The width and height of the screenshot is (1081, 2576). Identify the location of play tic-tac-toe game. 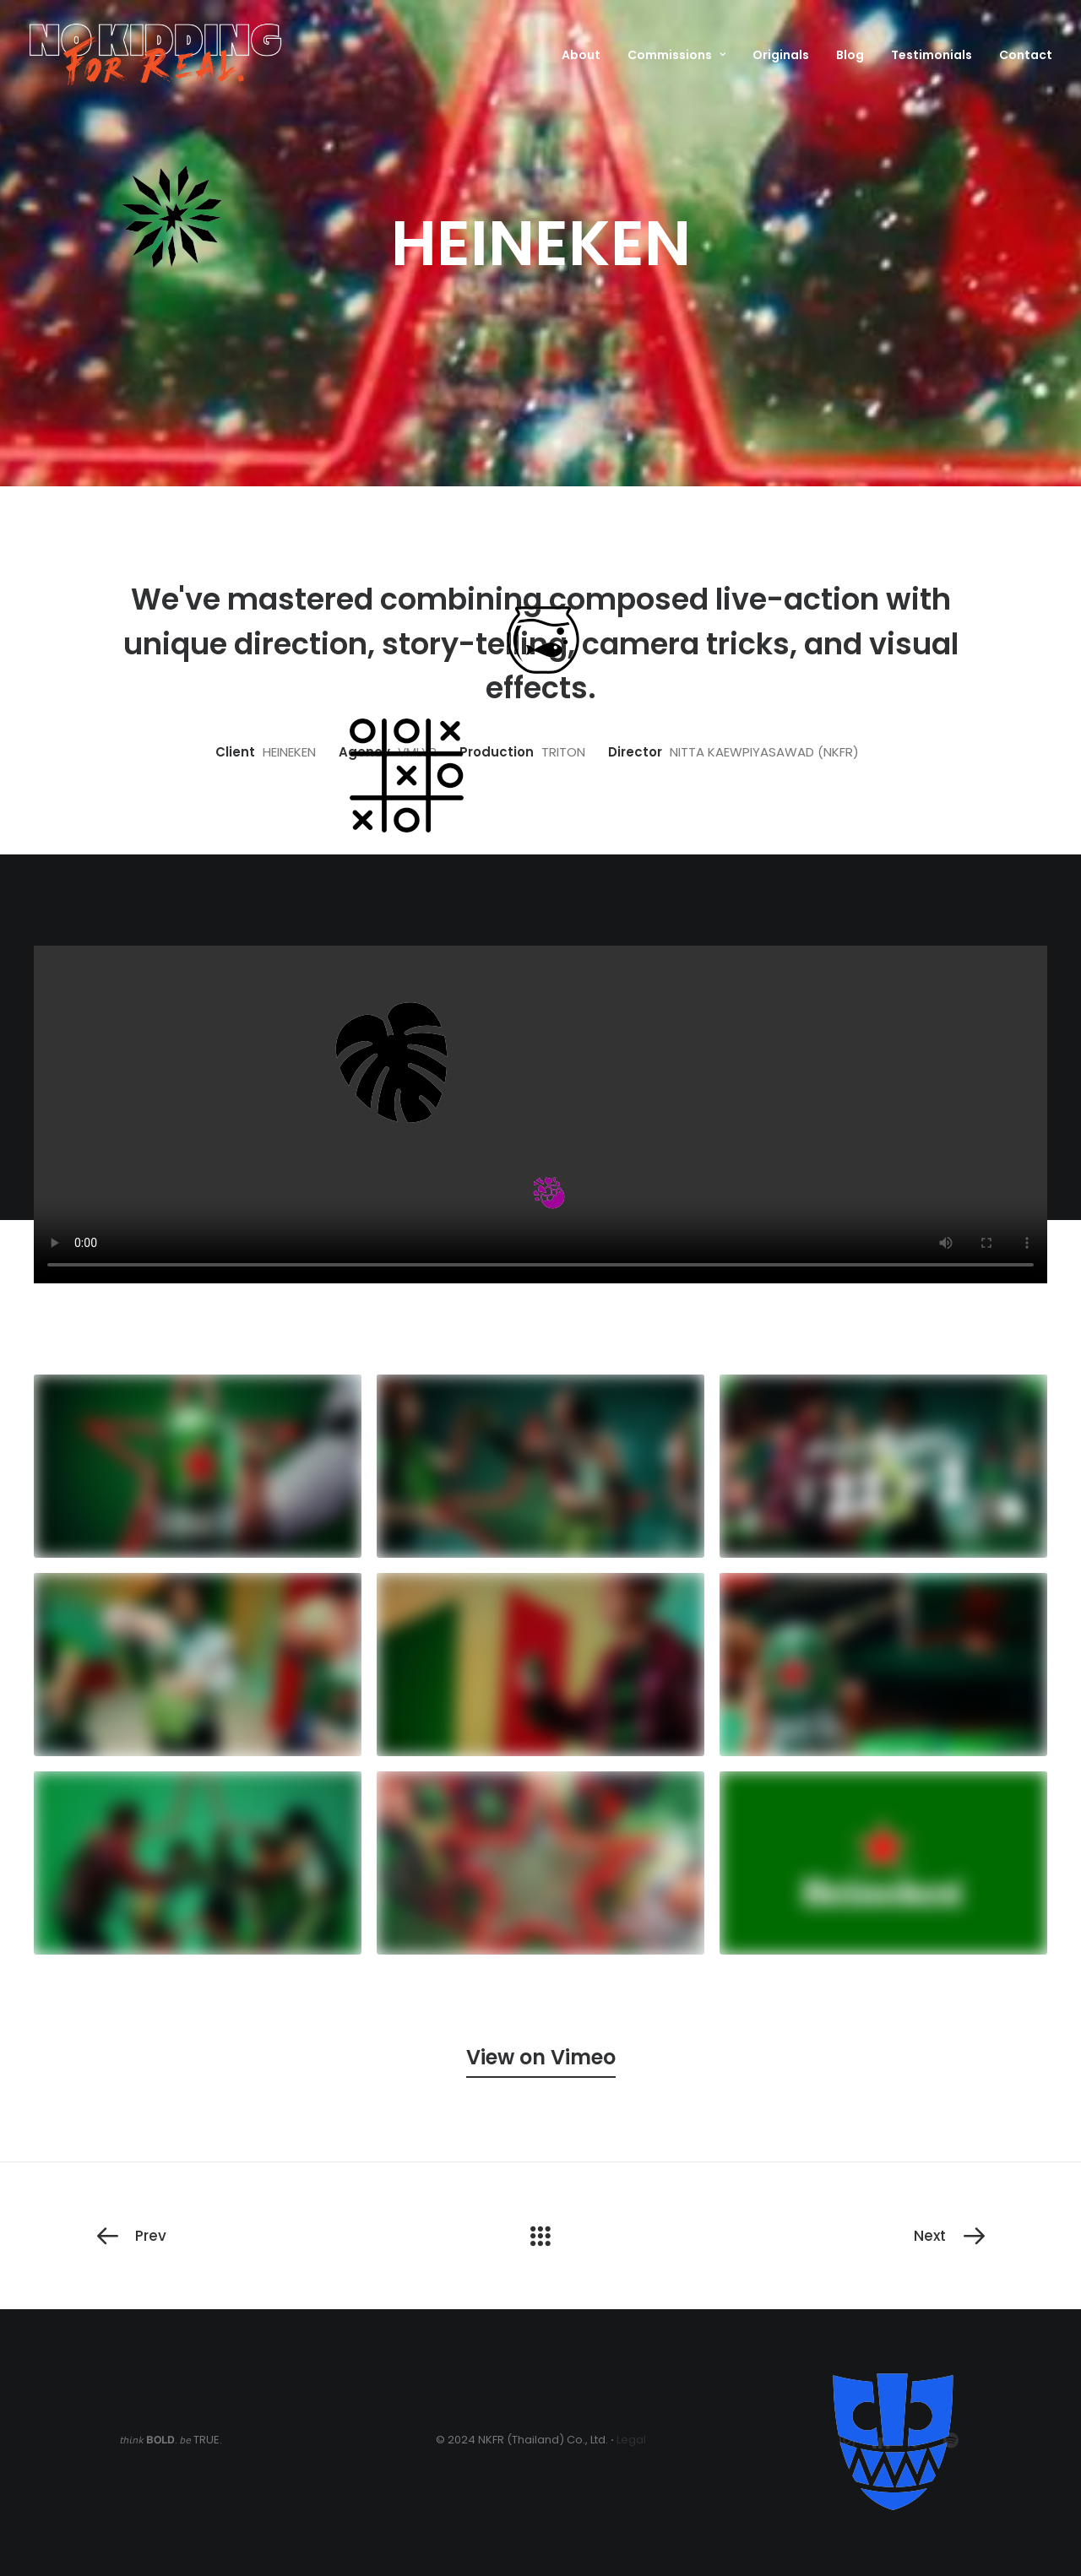
(406, 775).